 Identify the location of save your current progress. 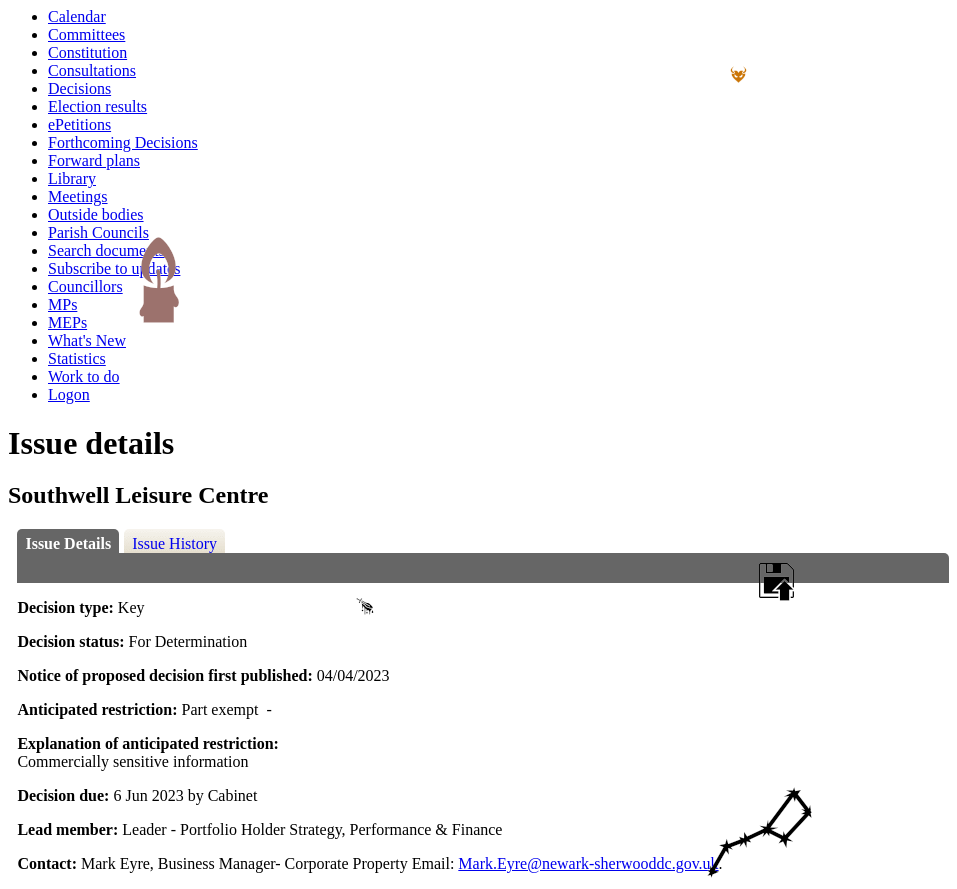
(776, 580).